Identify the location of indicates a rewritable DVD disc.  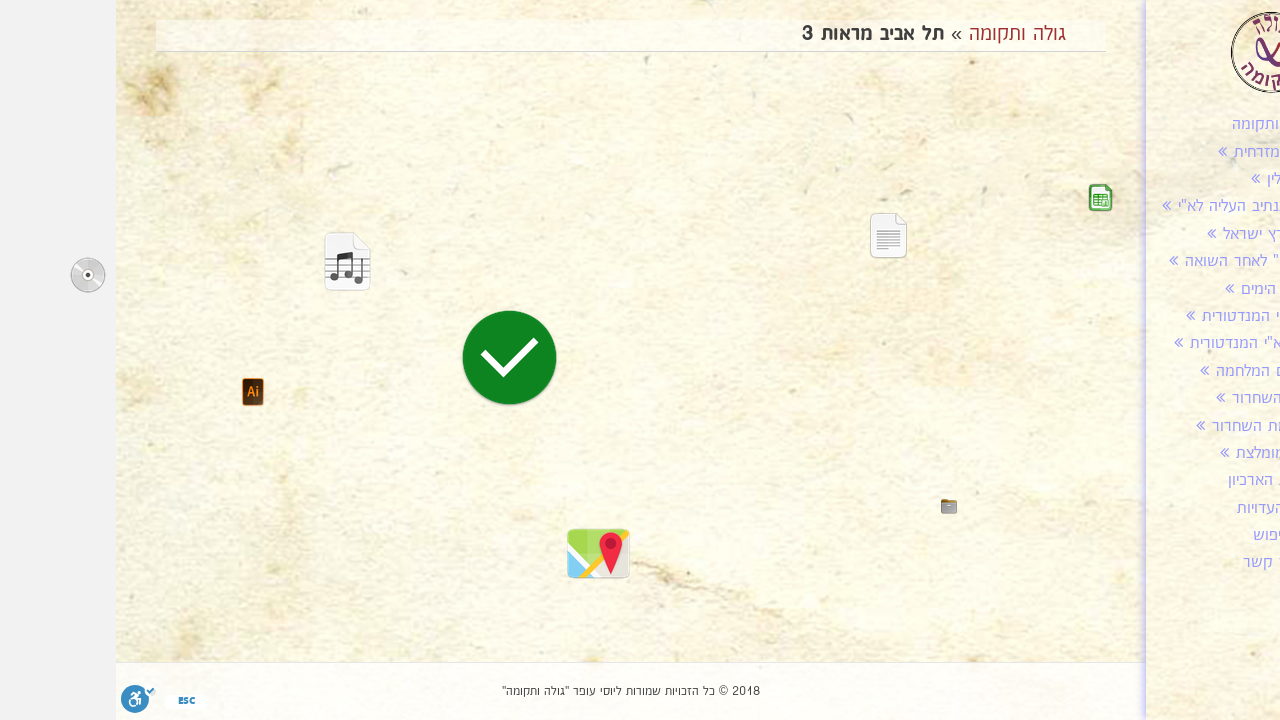
(88, 275).